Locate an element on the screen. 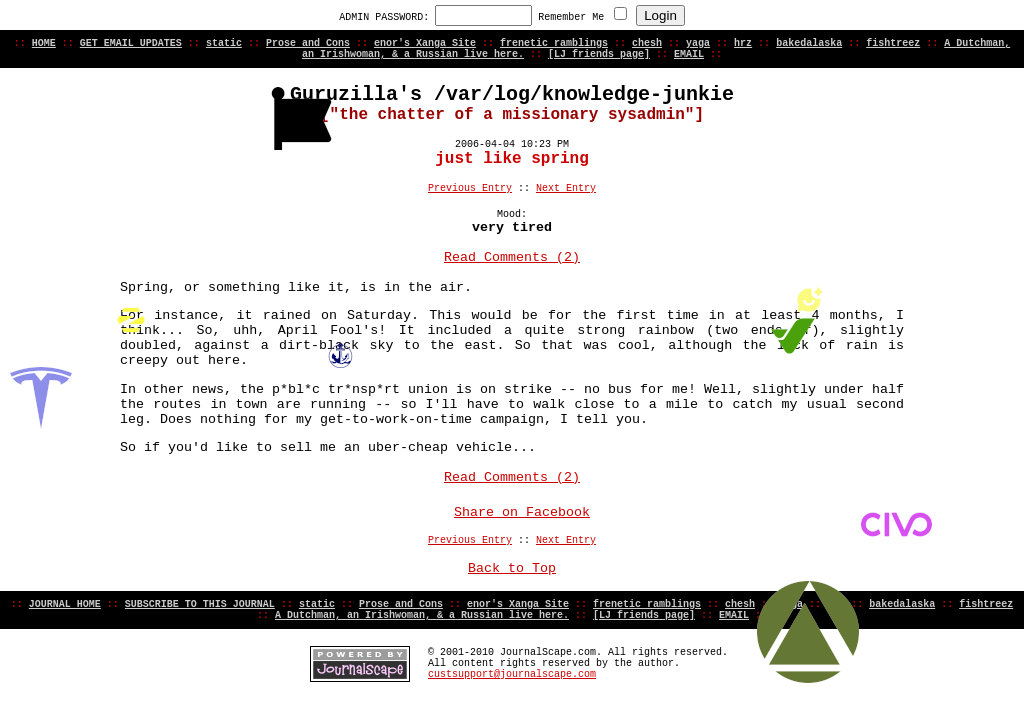 The height and width of the screenshot is (720, 1024). font awesome brand logo is located at coordinates (301, 118).